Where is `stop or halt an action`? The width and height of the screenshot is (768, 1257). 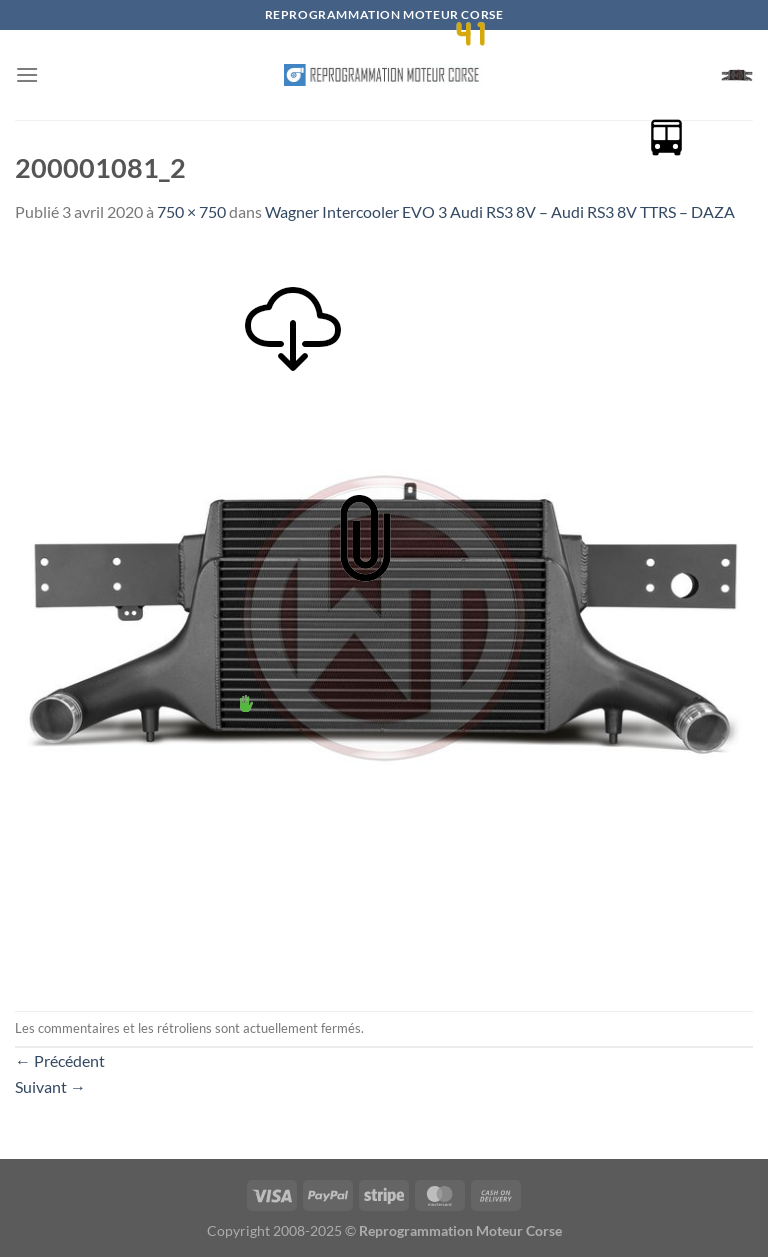 stop or halt an action is located at coordinates (246, 703).